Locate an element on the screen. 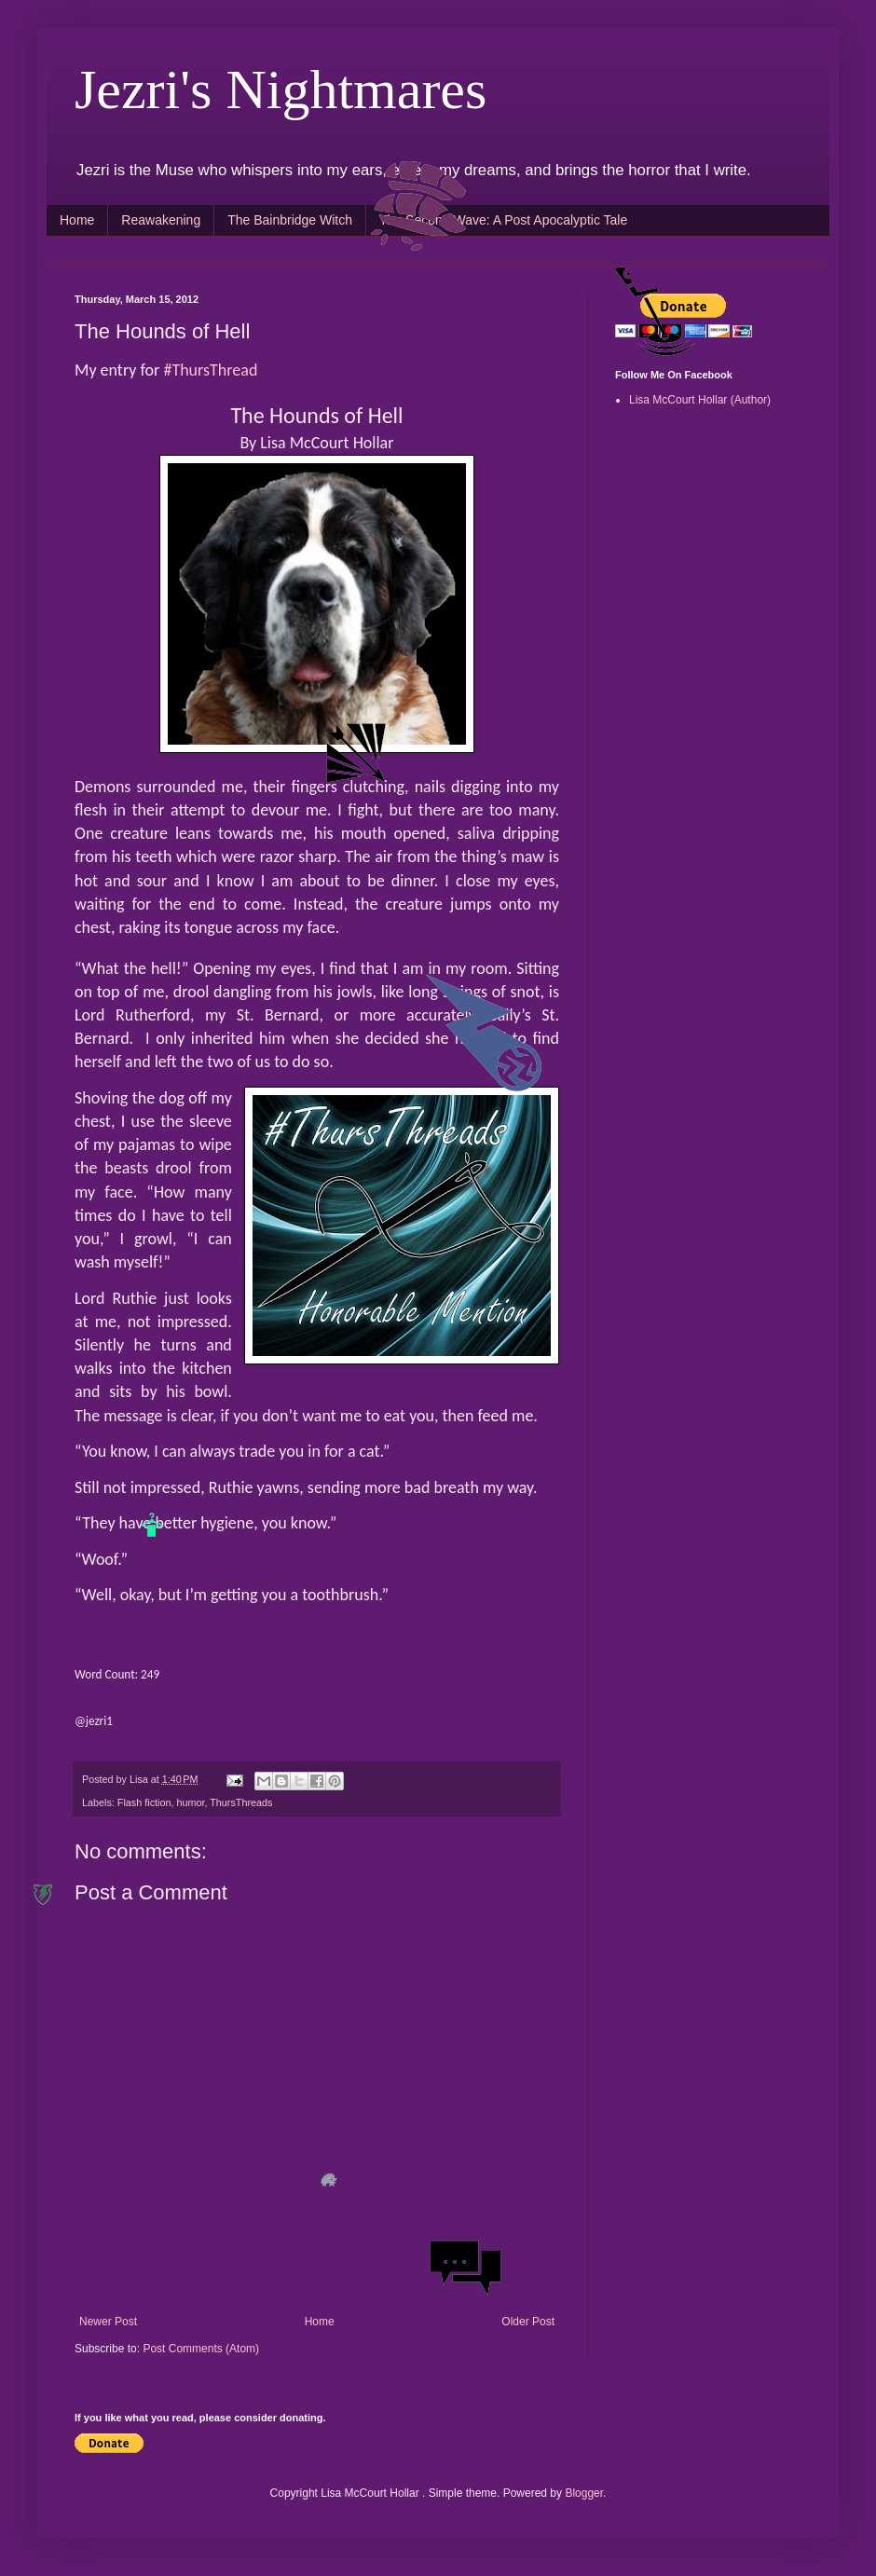  metal detector tool or feature is located at coordinates (655, 311).